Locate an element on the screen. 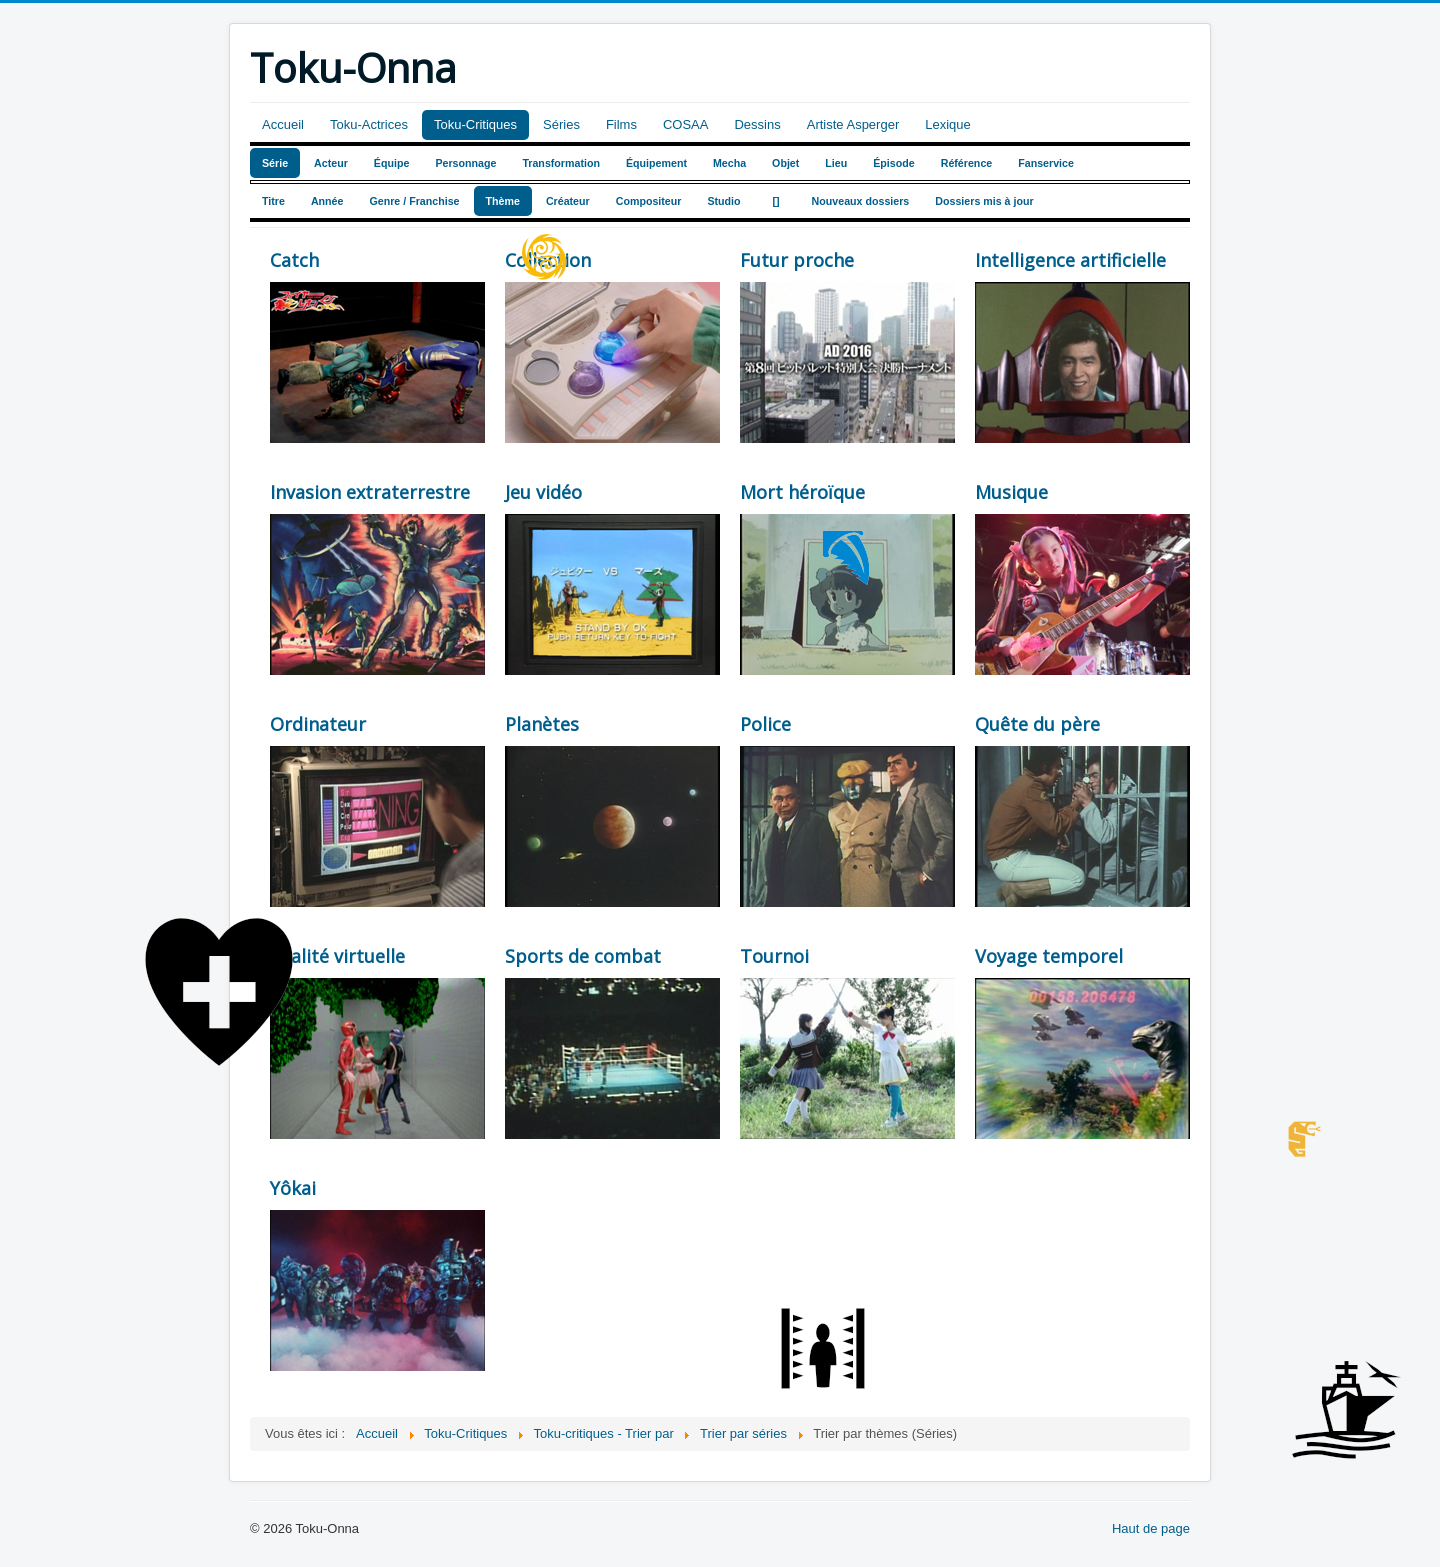 This screenshot has width=1440, height=1567. aircraft carrier unit in a strategy game is located at coordinates (1346, 1414).